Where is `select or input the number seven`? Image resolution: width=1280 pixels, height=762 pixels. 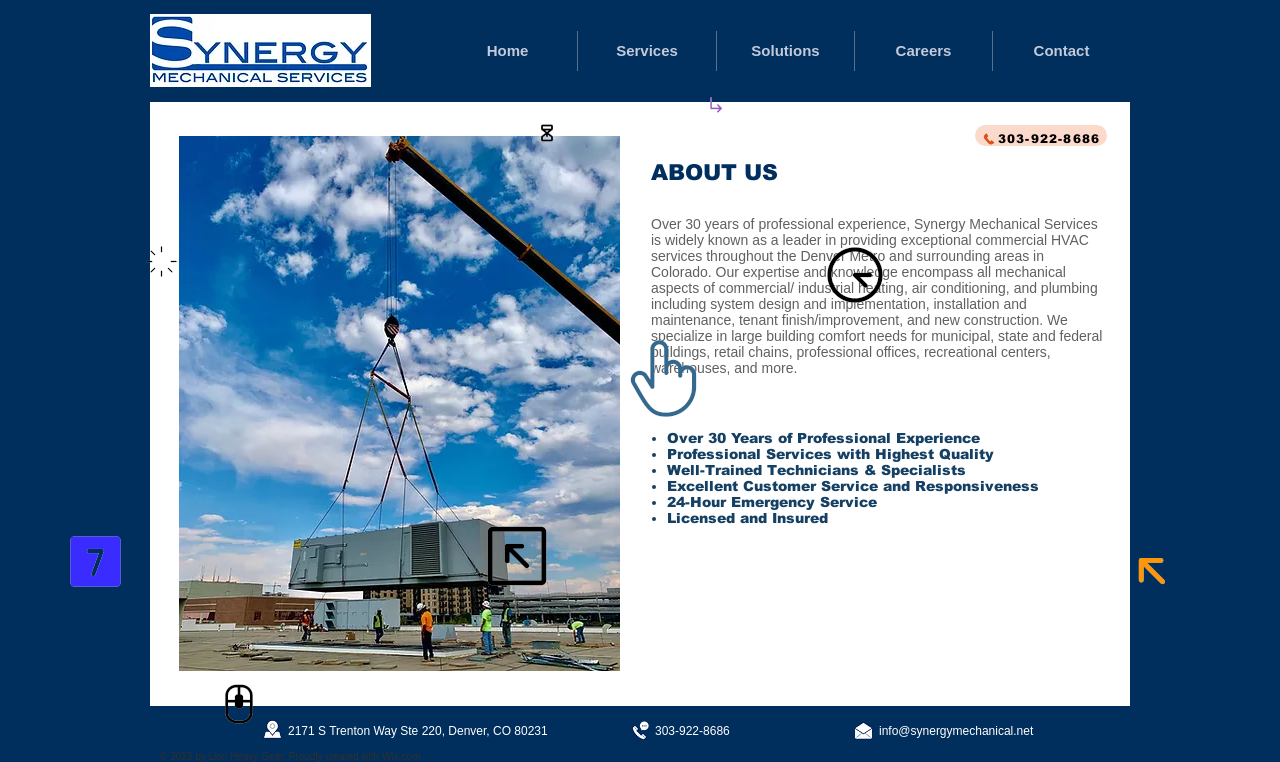 select or input the number seven is located at coordinates (95, 561).